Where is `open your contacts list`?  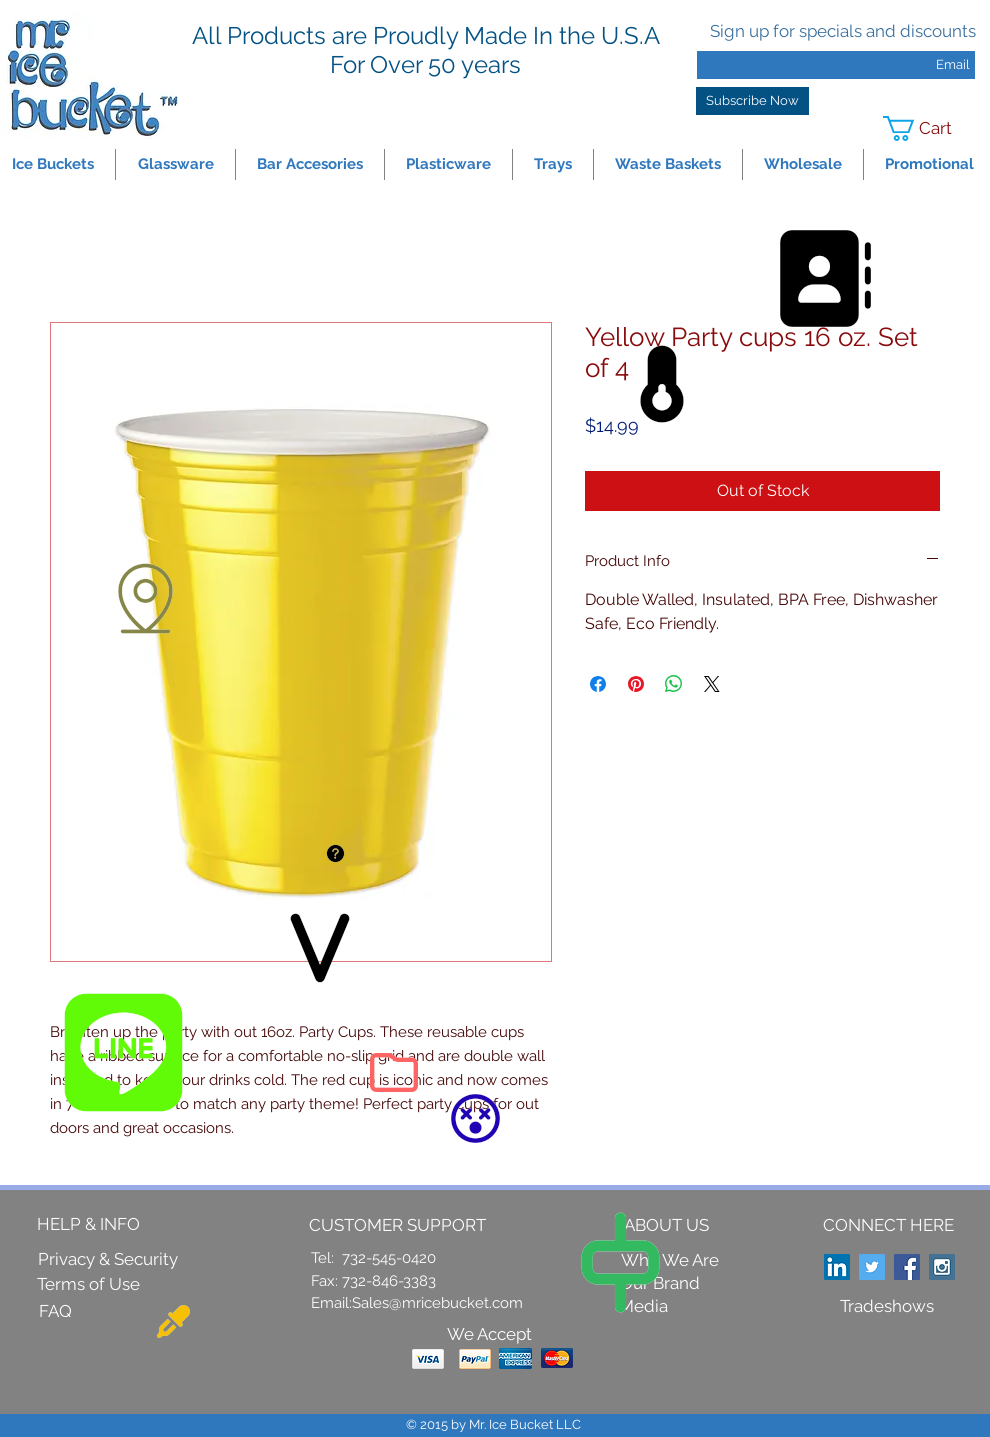
open your contacts list is located at coordinates (822, 278).